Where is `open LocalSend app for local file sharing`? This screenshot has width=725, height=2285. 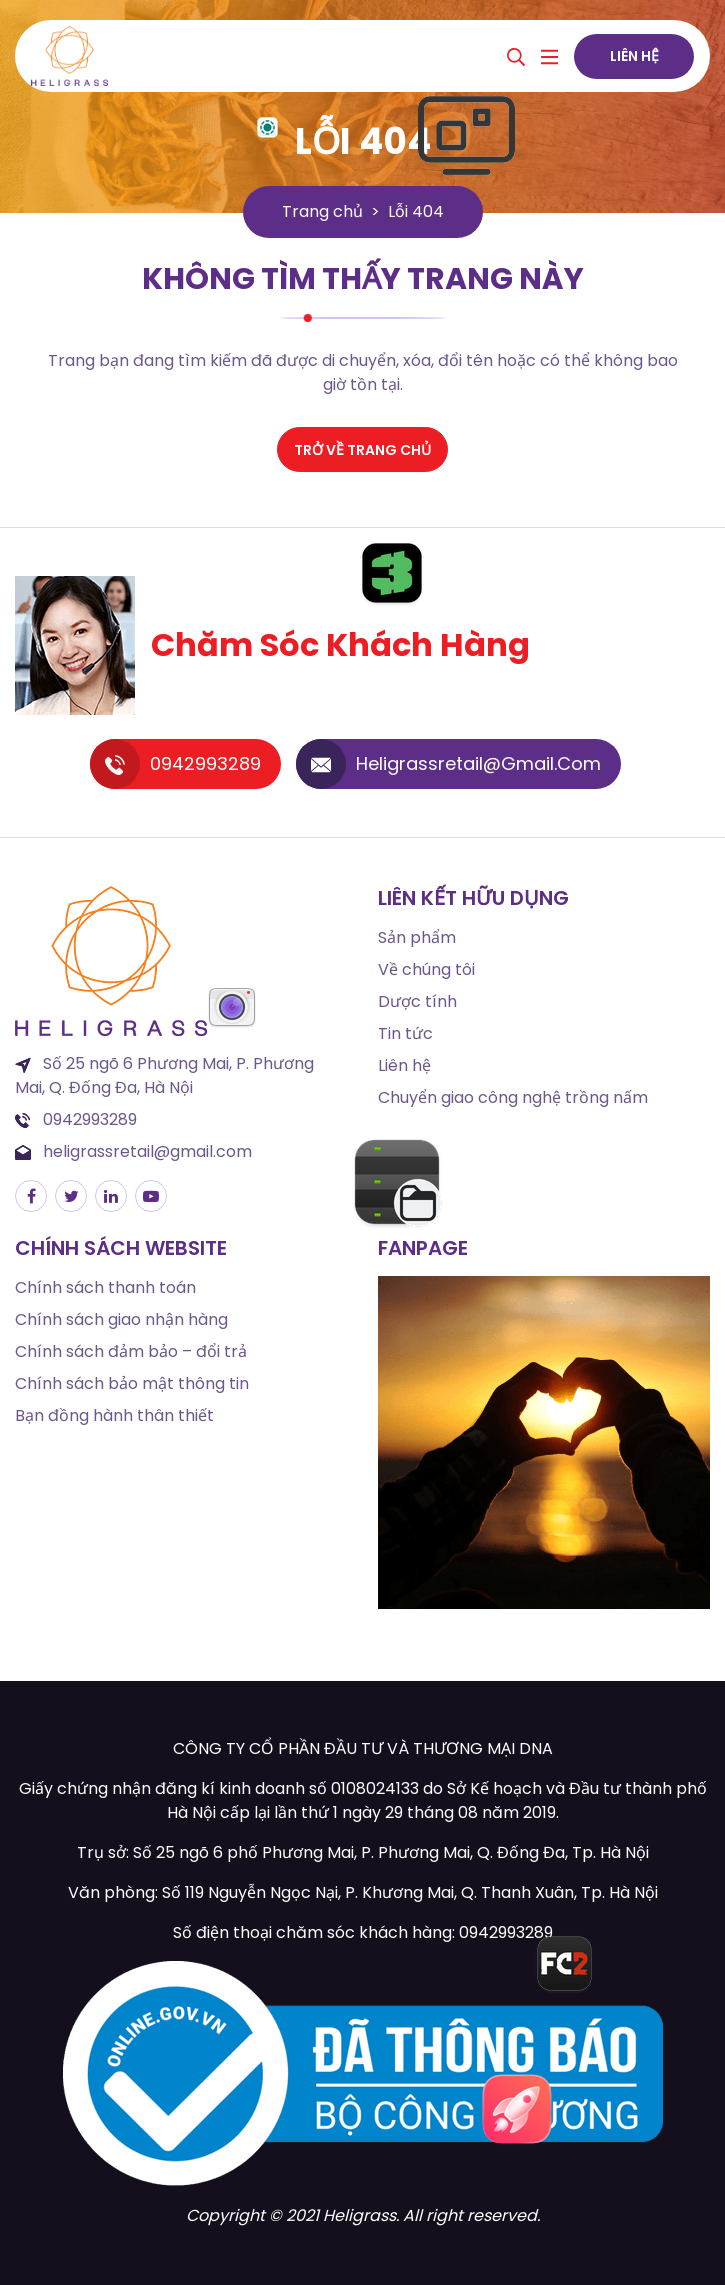 open LocalSend app for local file sharing is located at coordinates (267, 127).